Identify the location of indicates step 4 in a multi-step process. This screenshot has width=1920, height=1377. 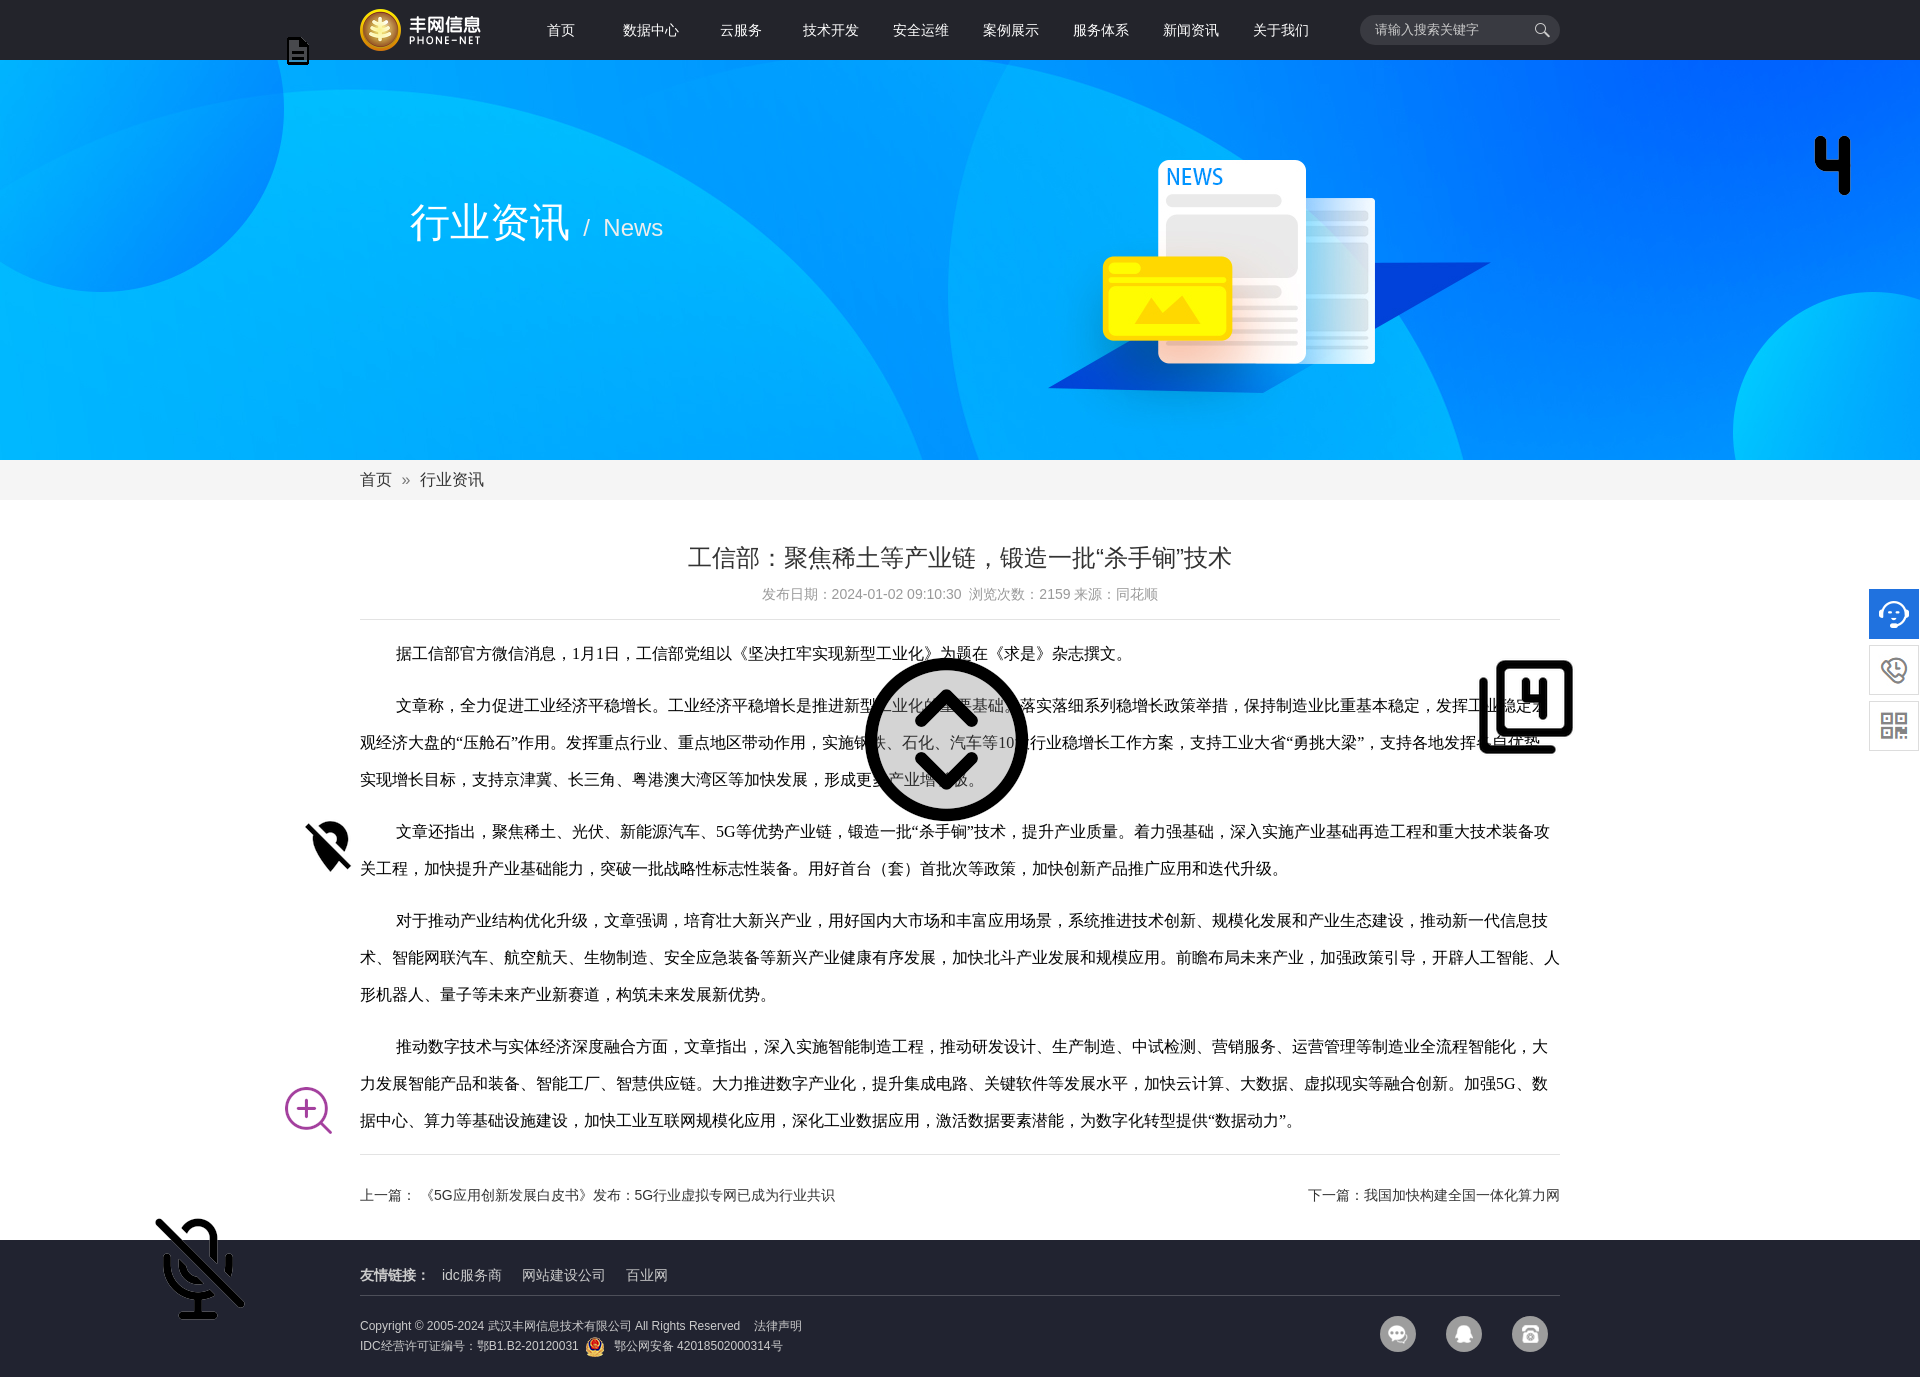
(1832, 165).